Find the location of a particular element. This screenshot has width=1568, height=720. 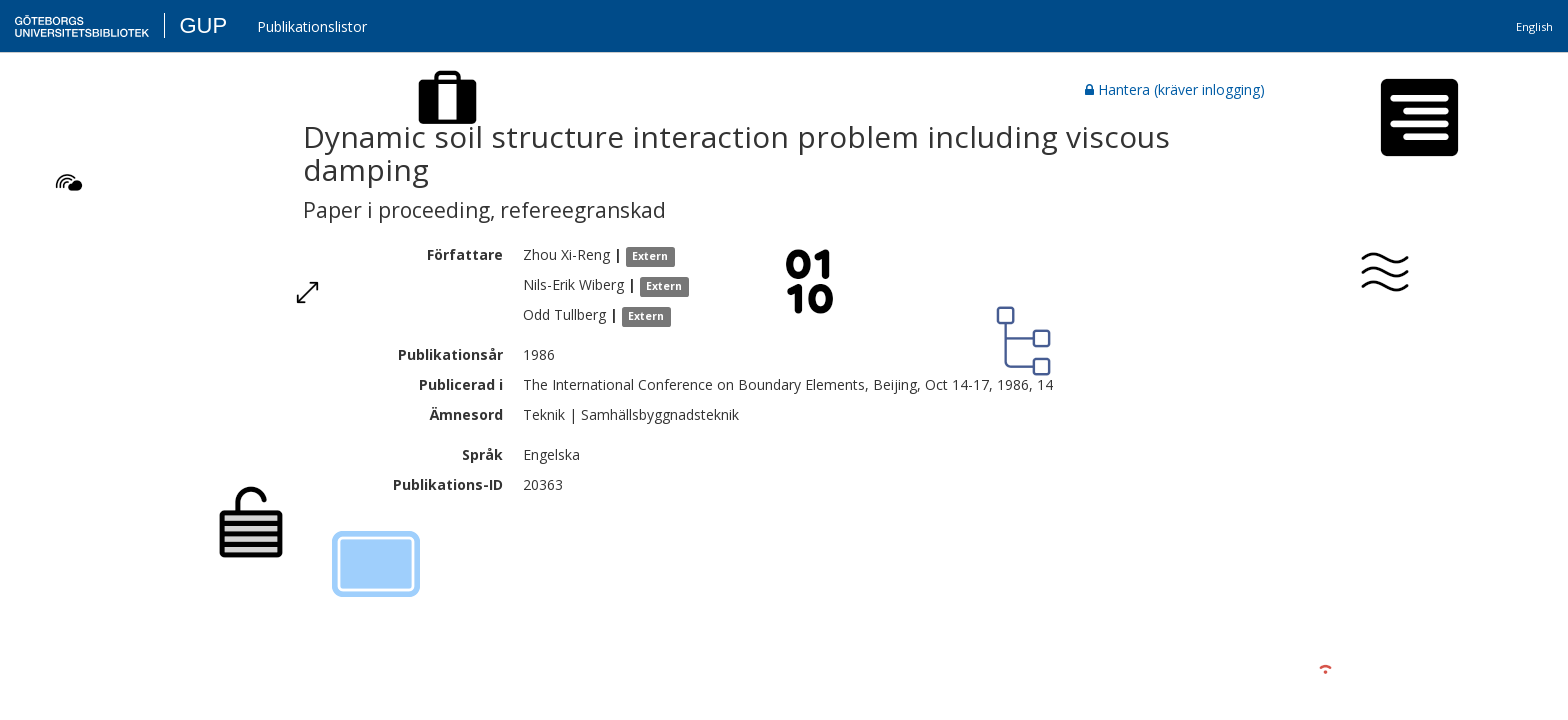

view hierarchical folder structure is located at coordinates (1021, 341).